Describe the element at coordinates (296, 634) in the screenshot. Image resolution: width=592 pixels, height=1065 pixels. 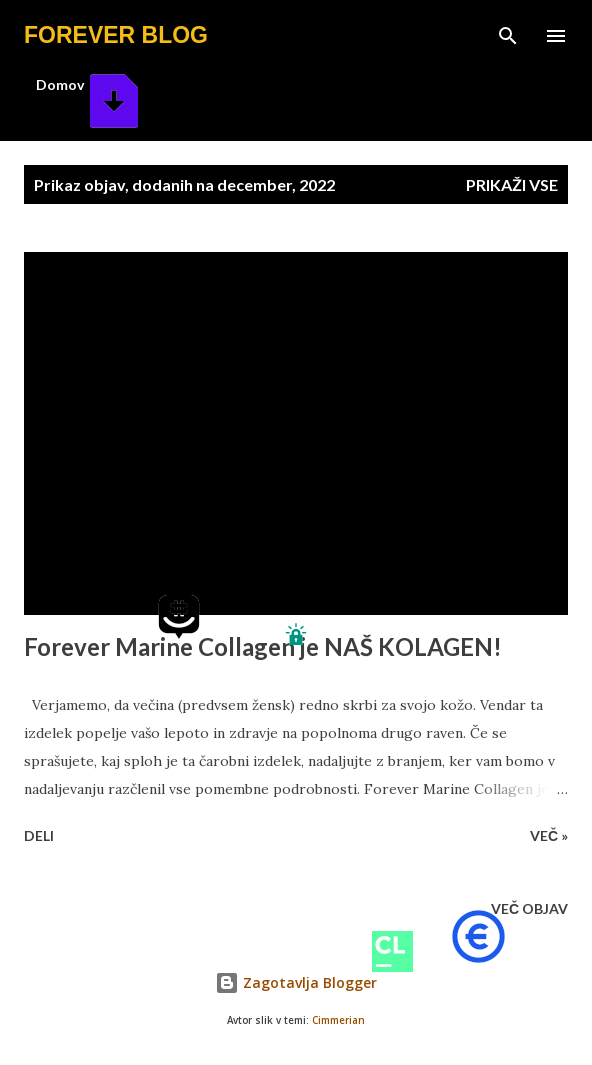
I see `let's encrypt logo - indicates SSL/TLS certificate provider` at that location.